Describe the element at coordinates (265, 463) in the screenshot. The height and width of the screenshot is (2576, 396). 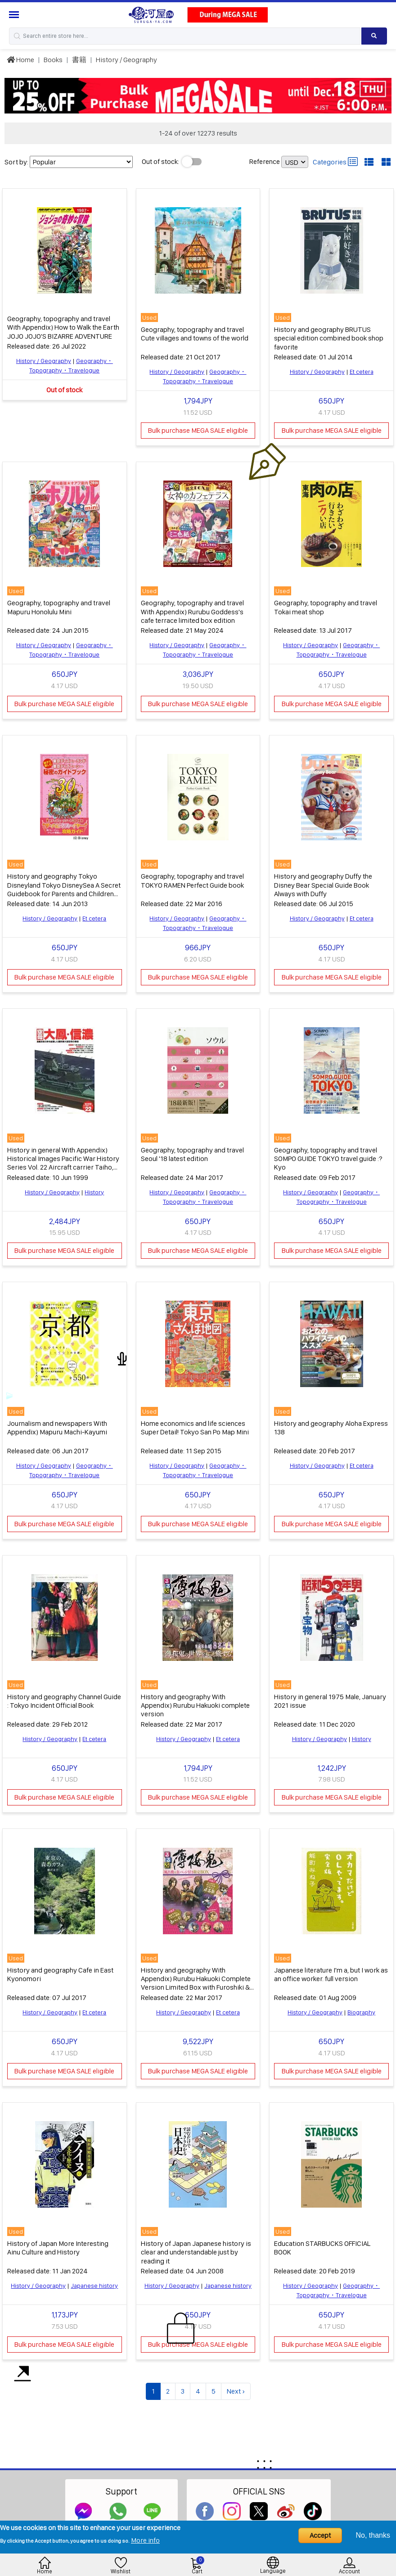
I see `access drawing or illustration tools` at that location.